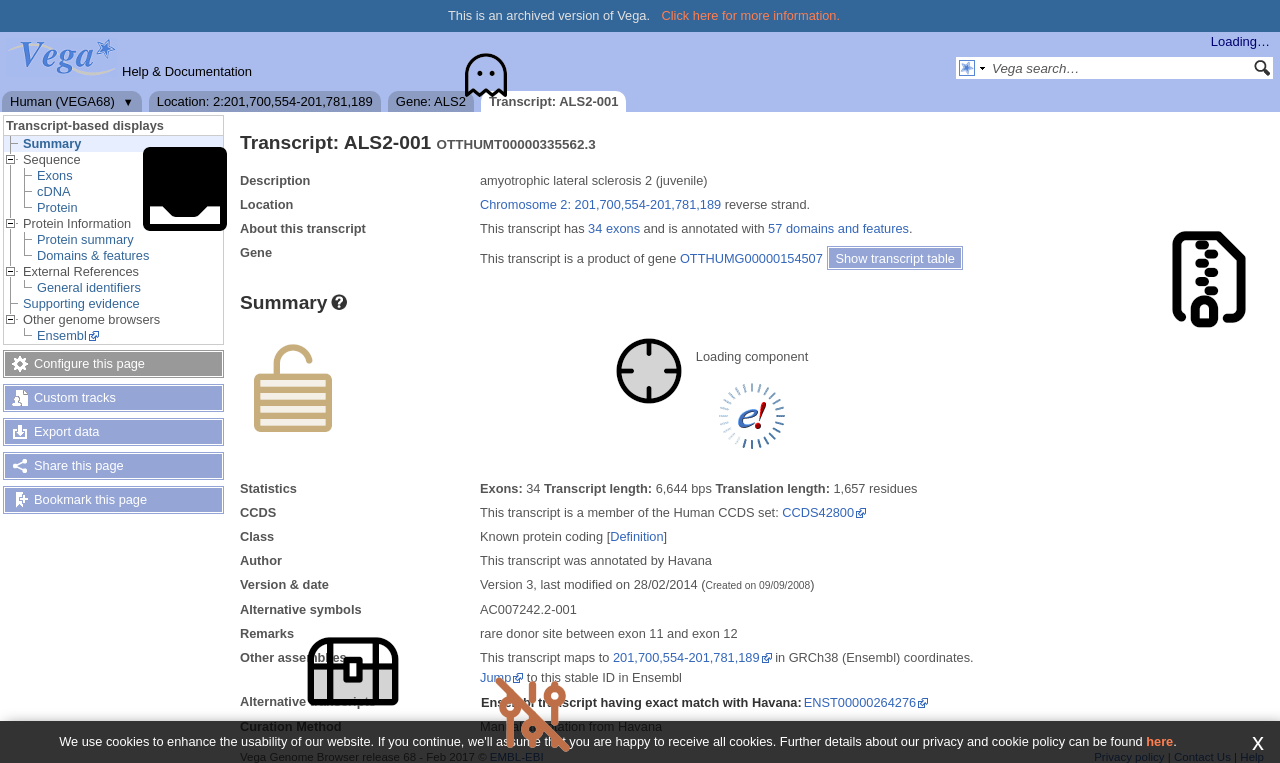  Describe the element at coordinates (1209, 277) in the screenshot. I see `compressed or zipped file` at that location.